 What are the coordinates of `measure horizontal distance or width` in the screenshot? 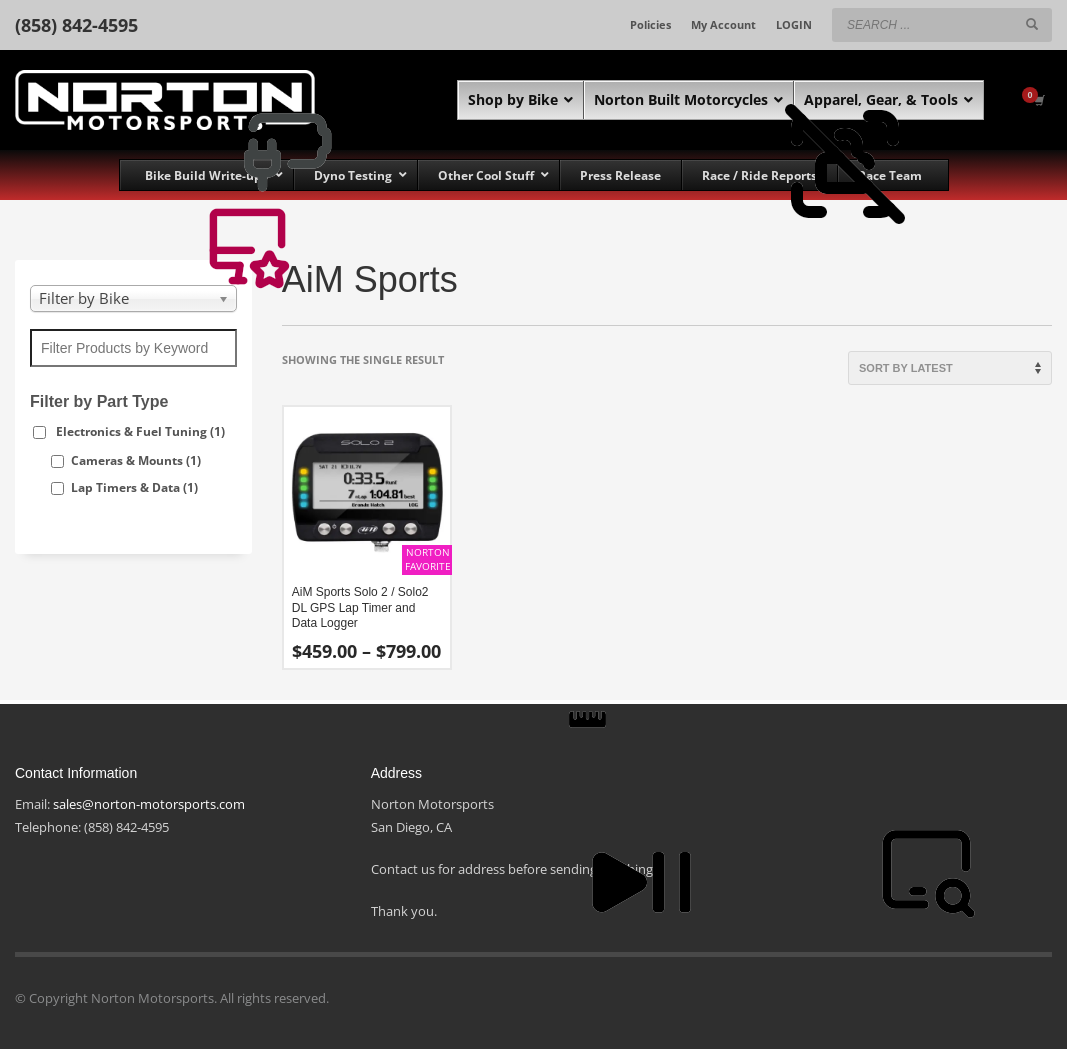 It's located at (587, 719).